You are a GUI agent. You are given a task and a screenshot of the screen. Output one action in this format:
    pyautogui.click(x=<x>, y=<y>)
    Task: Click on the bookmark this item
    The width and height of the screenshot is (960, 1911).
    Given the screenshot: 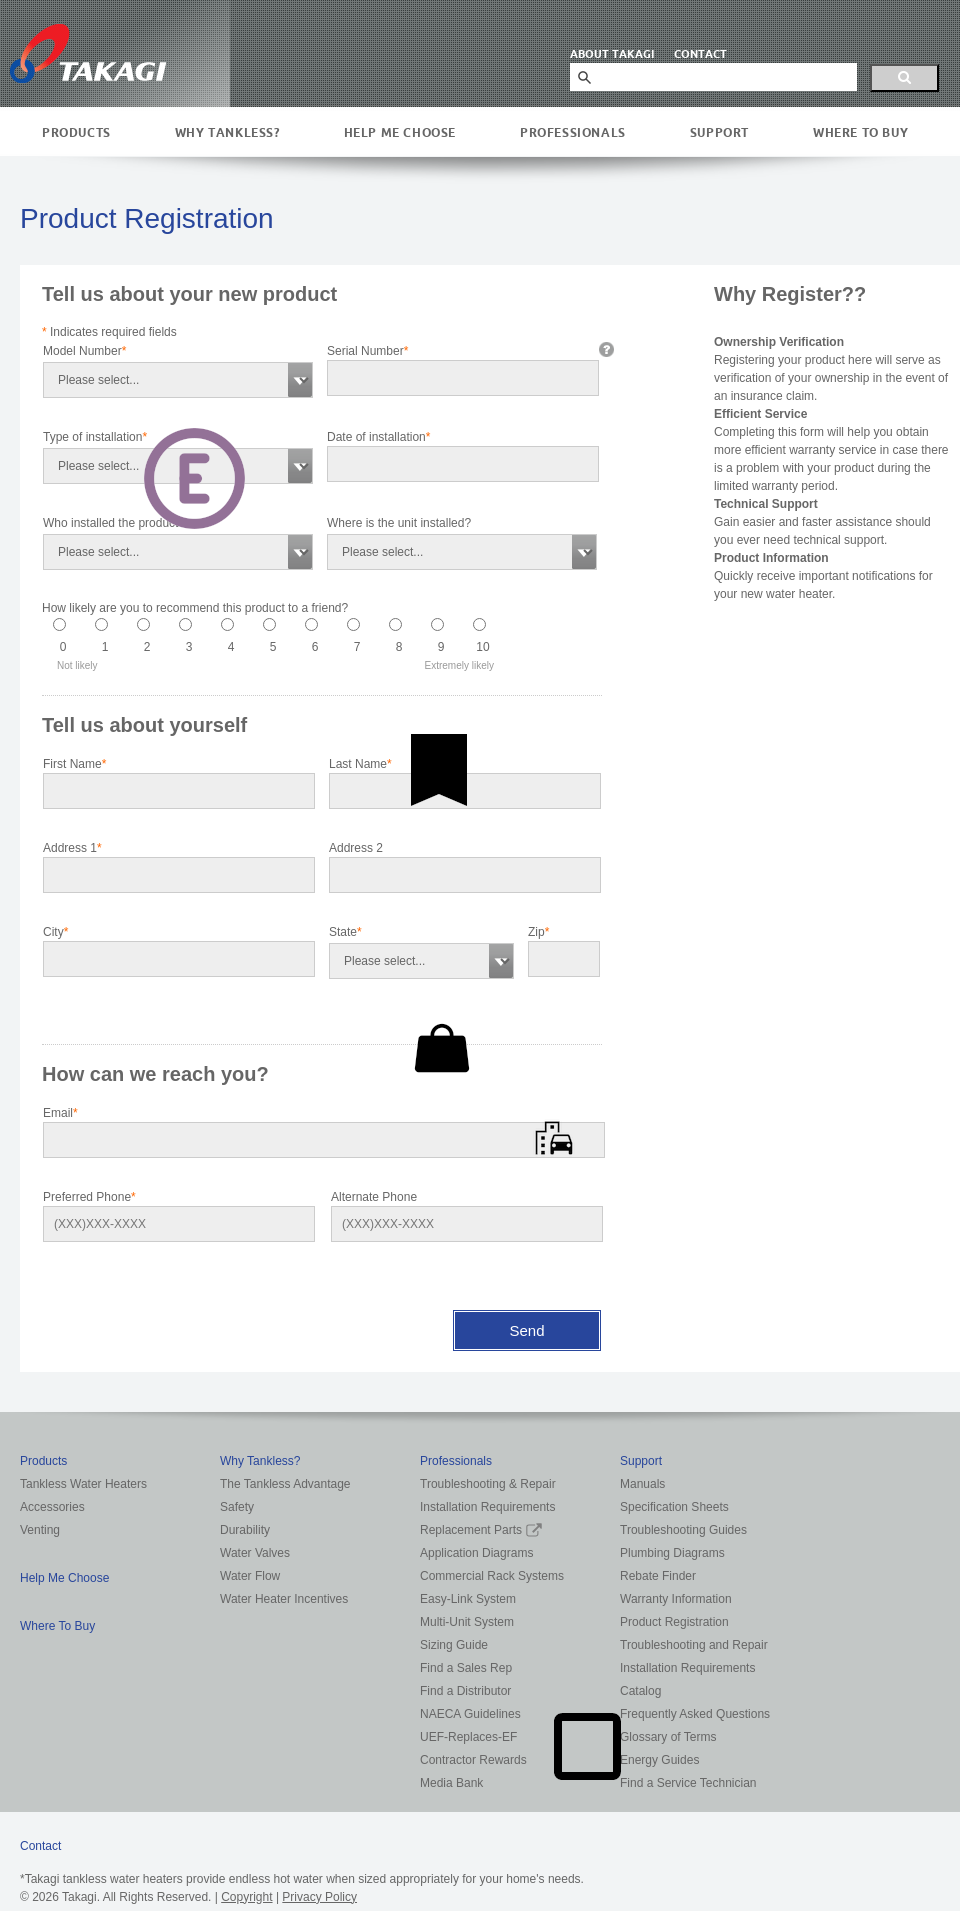 What is the action you would take?
    pyautogui.click(x=439, y=770)
    